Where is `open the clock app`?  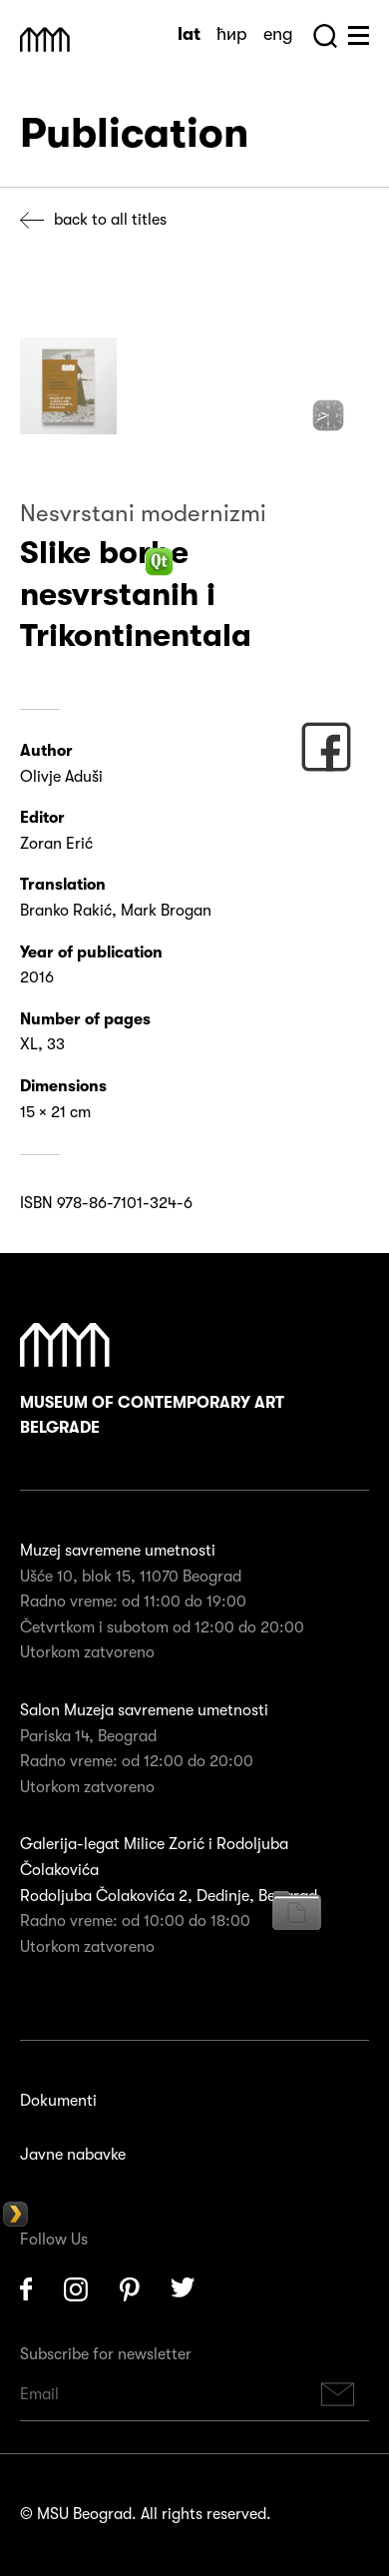
open the clock app is located at coordinates (328, 415).